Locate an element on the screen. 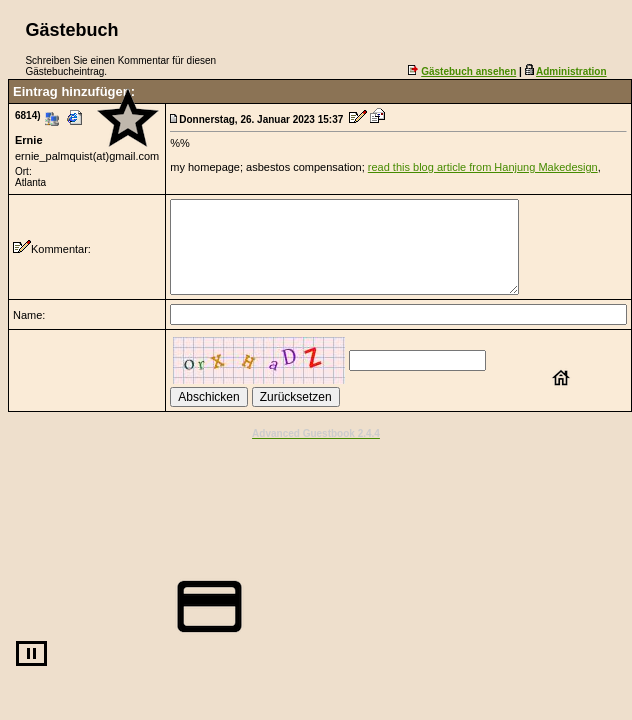  add to favorites is located at coordinates (128, 119).